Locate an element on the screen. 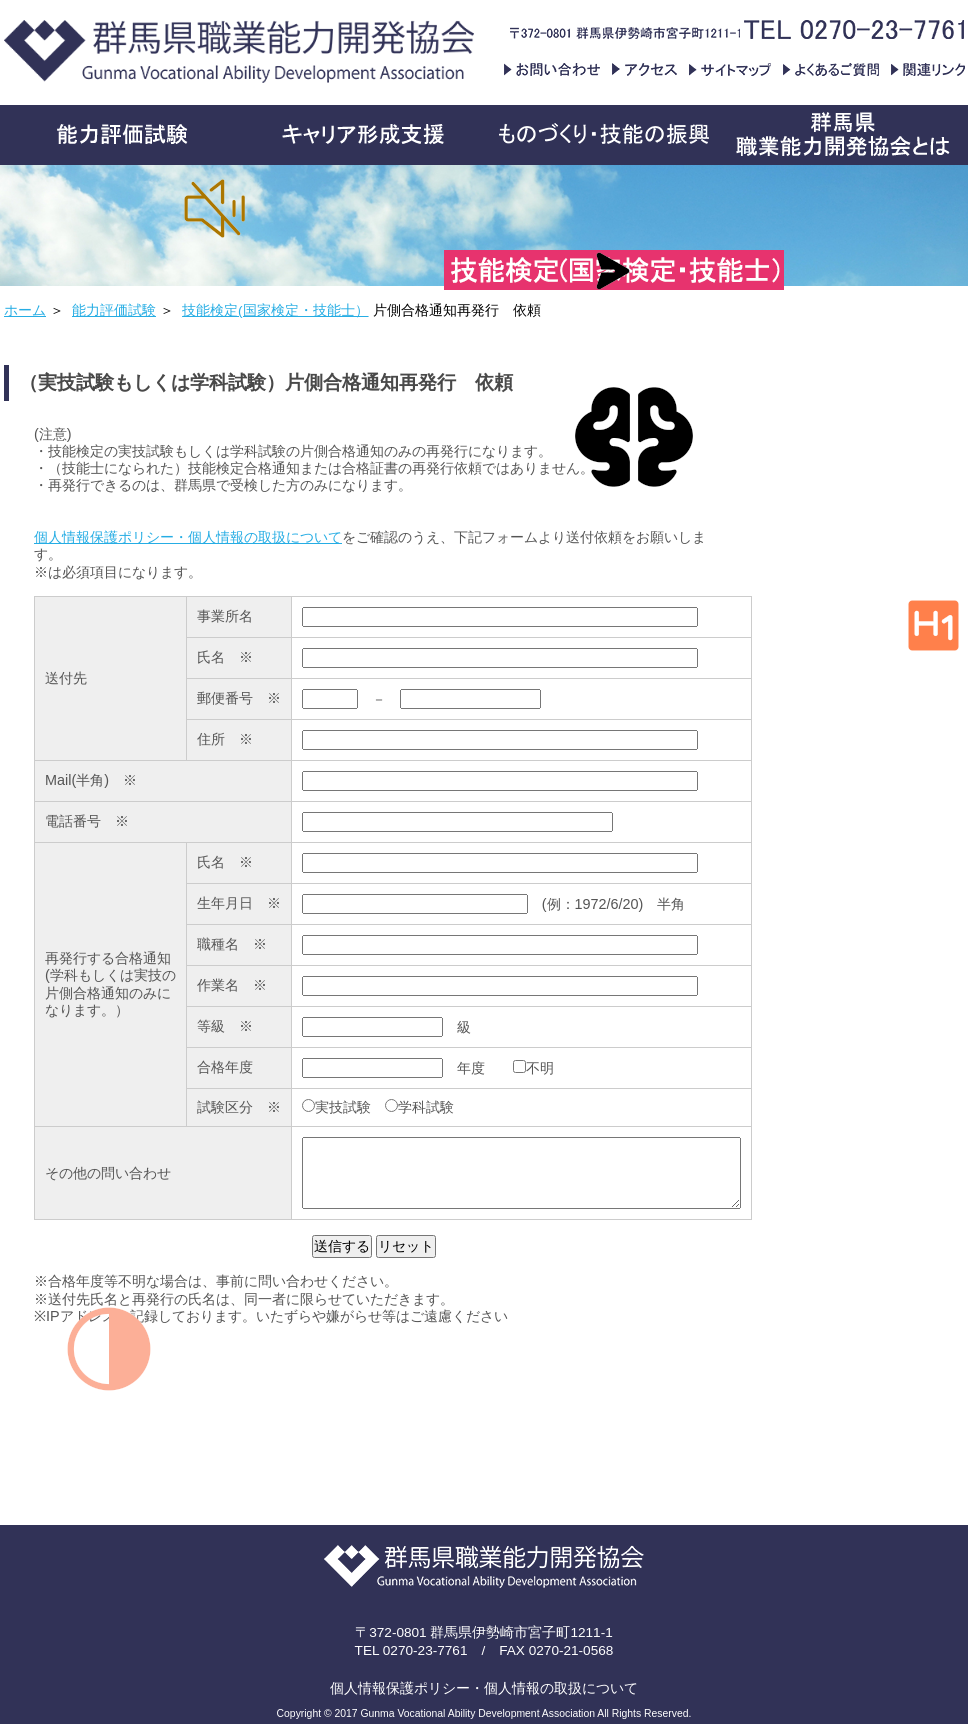 The width and height of the screenshot is (968, 1724). format text as heading level 1 is located at coordinates (933, 625).